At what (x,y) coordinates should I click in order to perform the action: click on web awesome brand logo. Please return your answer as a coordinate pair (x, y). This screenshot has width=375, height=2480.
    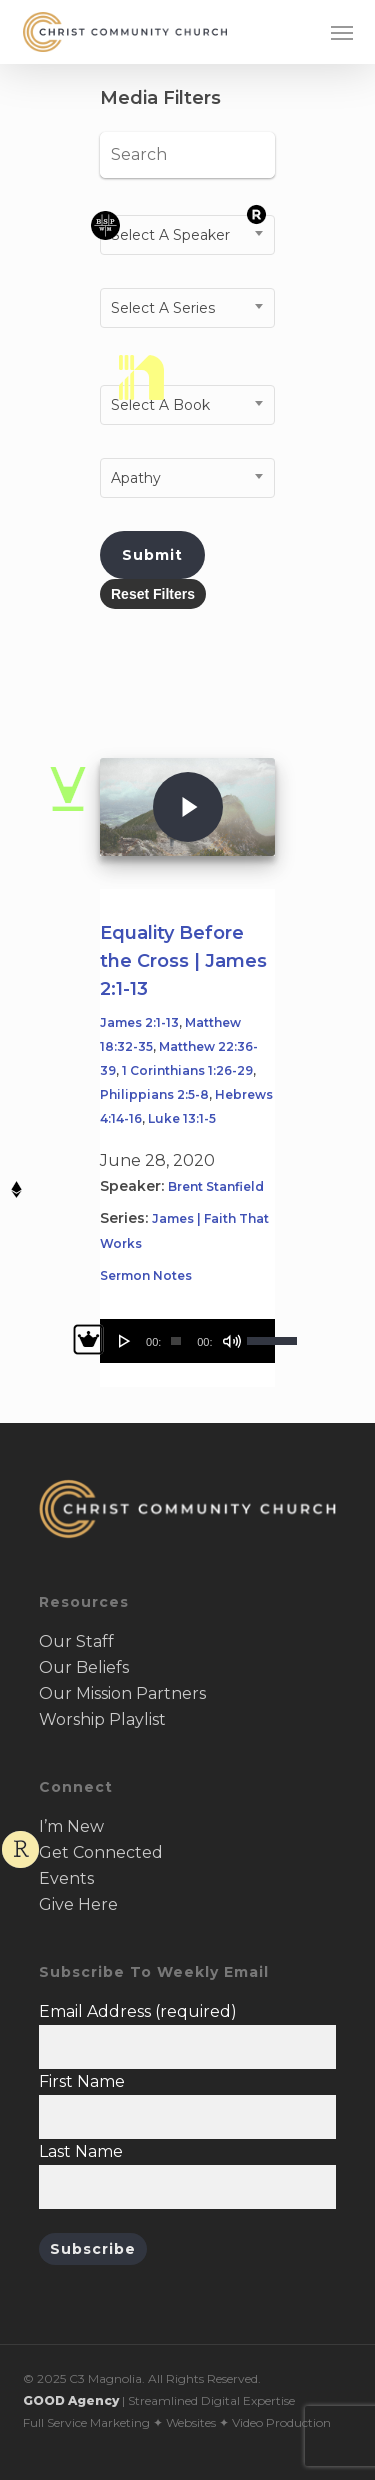
    Looking at the image, I should click on (88, 1339).